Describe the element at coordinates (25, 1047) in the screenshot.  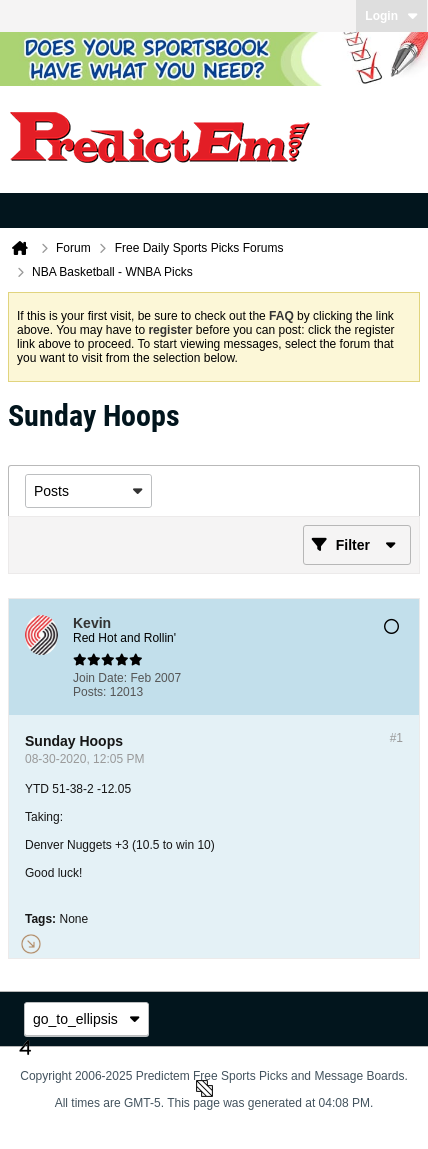
I see `indicates step four in a multi-step process` at that location.